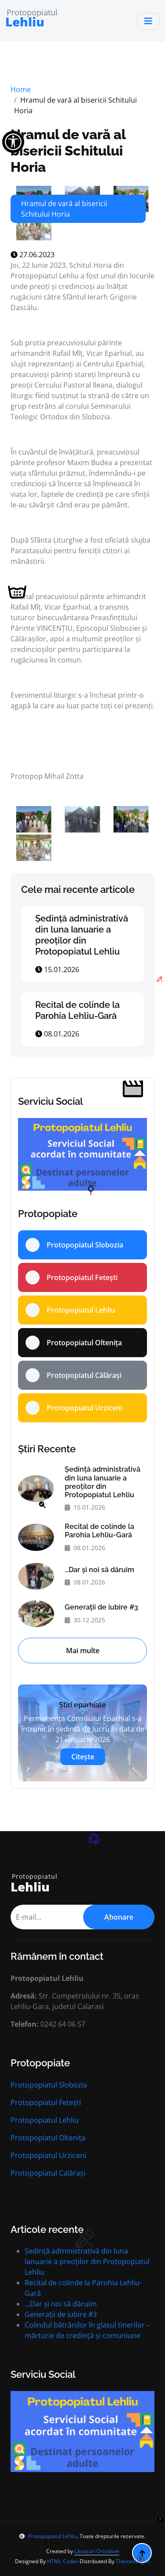 The height and width of the screenshot is (2576, 165). Describe the element at coordinates (85, 2239) in the screenshot. I see `editing is disabled or unavailable` at that location.